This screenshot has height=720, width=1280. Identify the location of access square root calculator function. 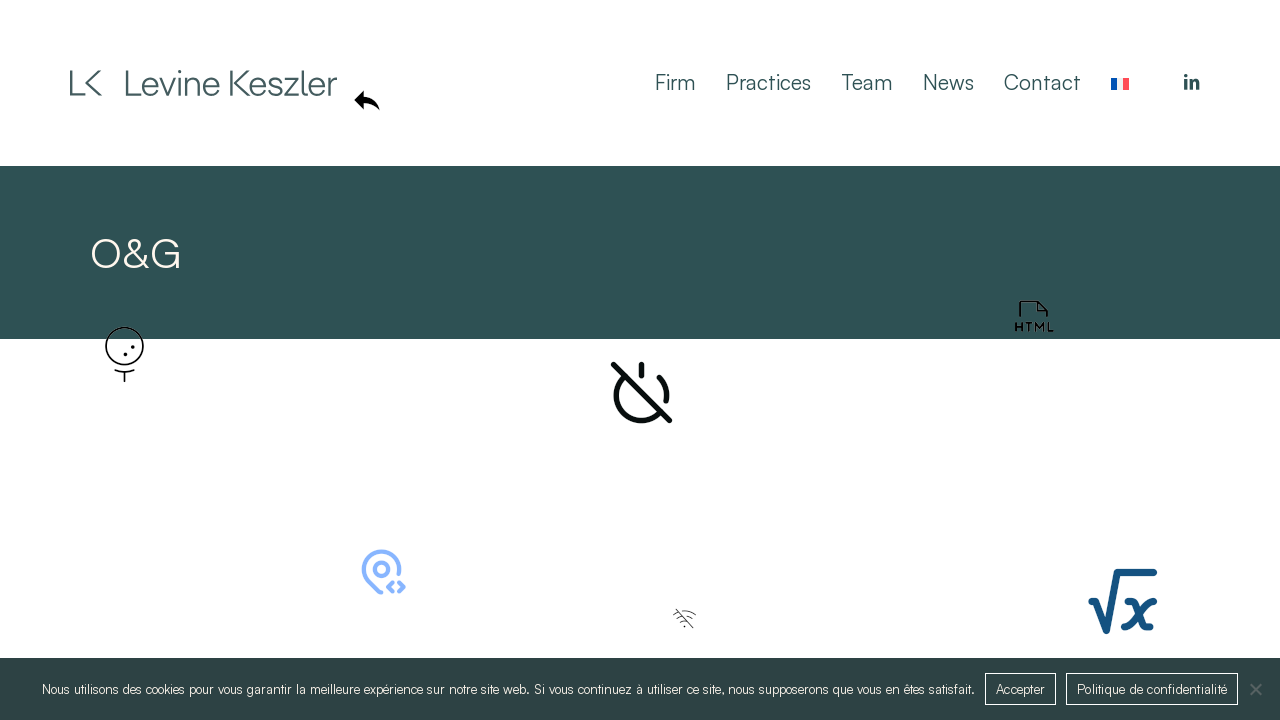
(1124, 601).